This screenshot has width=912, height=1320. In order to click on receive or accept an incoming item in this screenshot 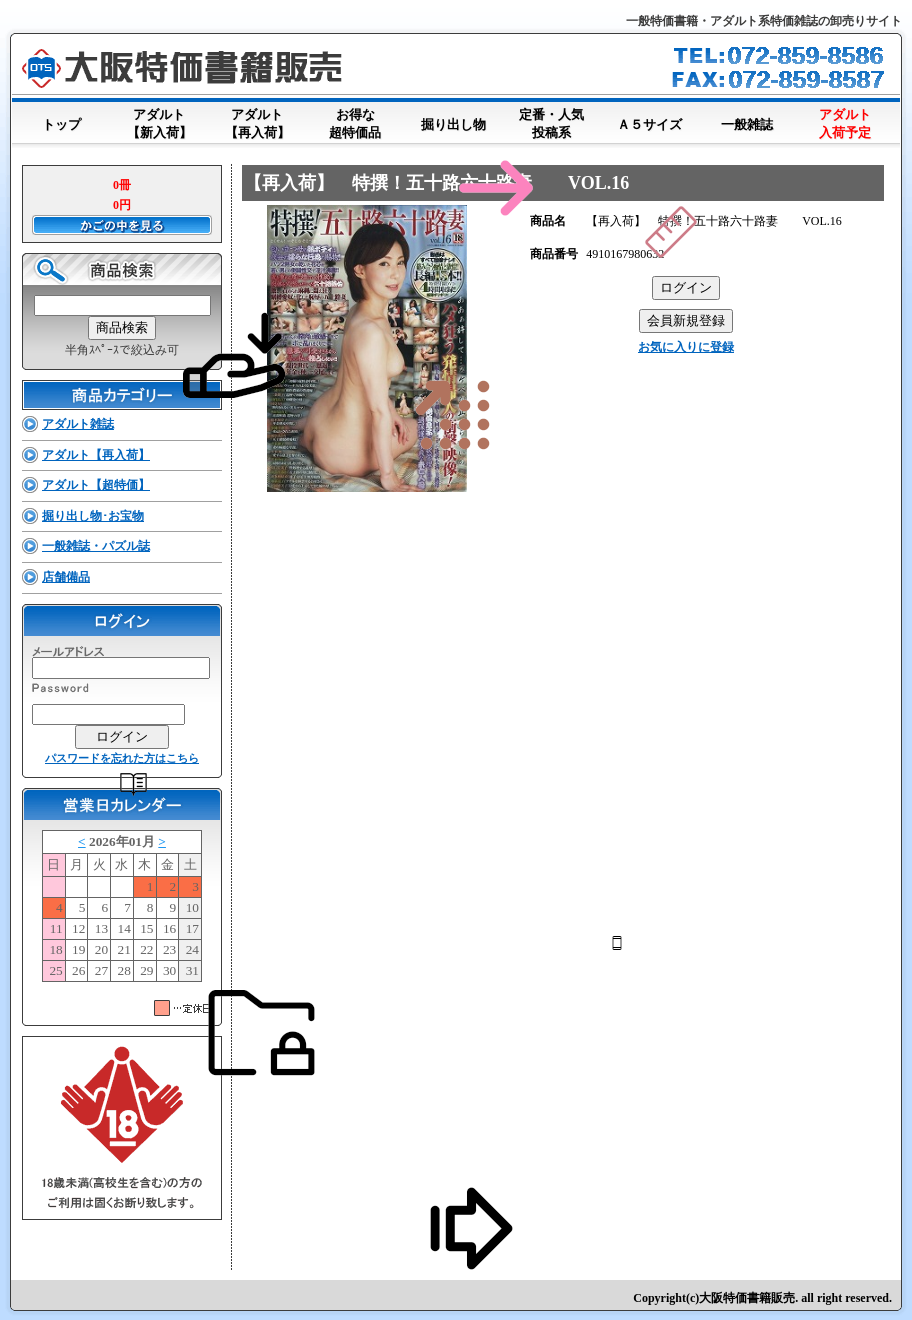, I will do `click(237, 360)`.